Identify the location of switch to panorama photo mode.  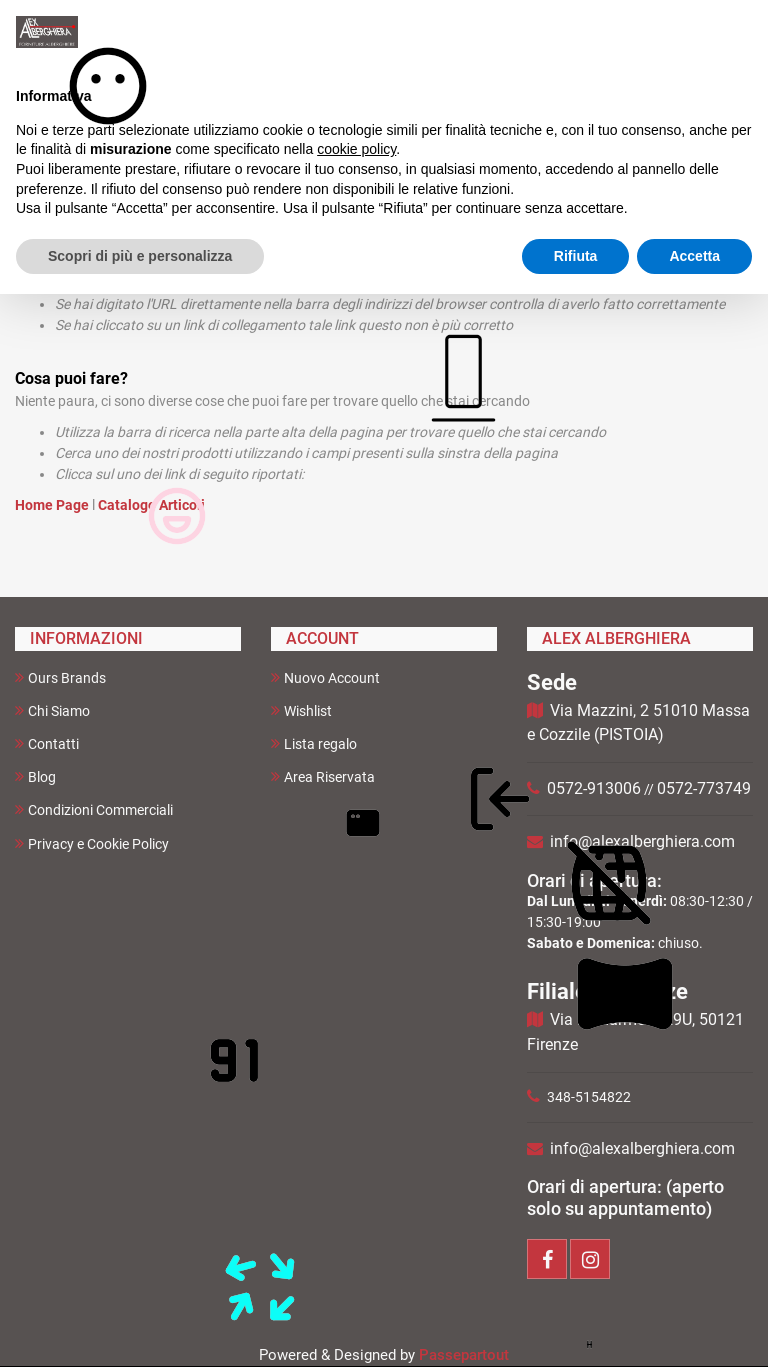
(625, 994).